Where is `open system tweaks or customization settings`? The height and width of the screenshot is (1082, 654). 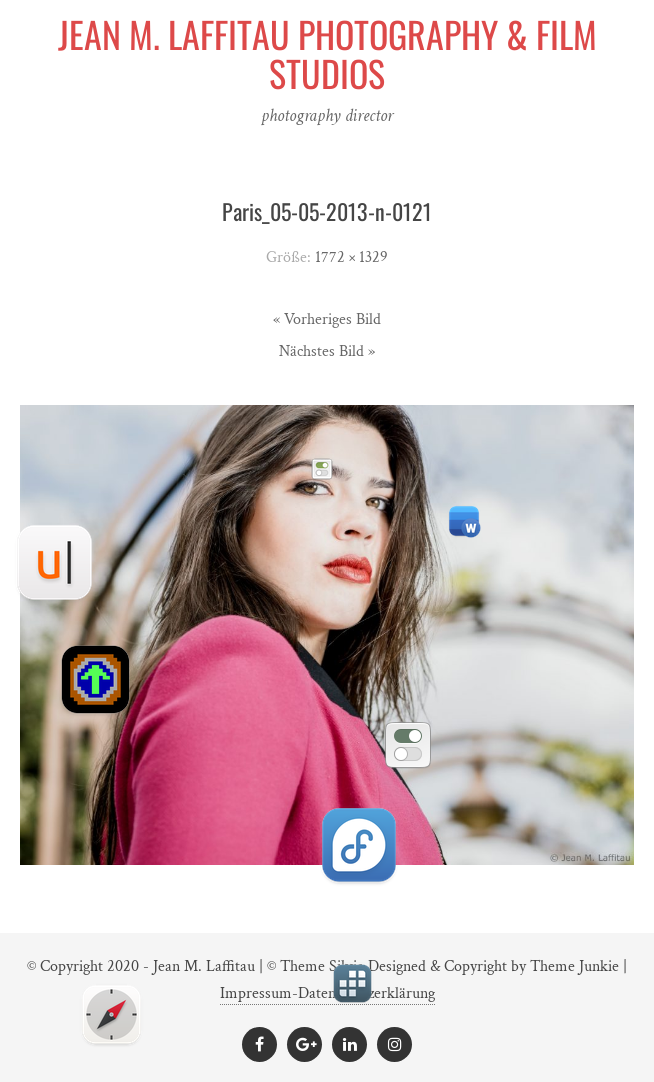
open system tweaks or customization settings is located at coordinates (408, 745).